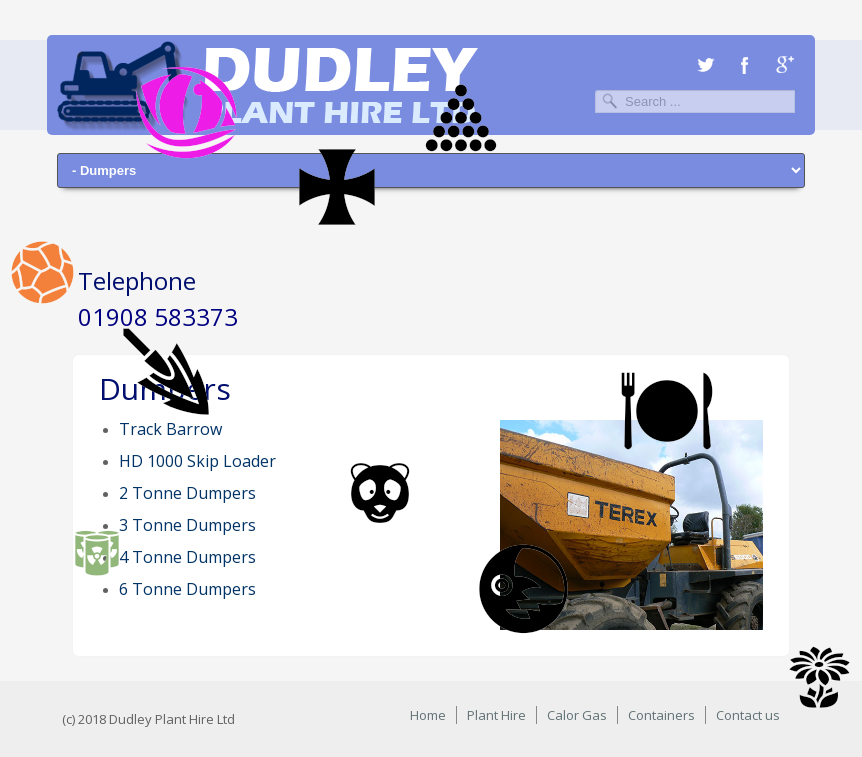 The height and width of the screenshot is (757, 862). Describe the element at coordinates (337, 187) in the screenshot. I see `indicates an achievement or military-style badge` at that location.